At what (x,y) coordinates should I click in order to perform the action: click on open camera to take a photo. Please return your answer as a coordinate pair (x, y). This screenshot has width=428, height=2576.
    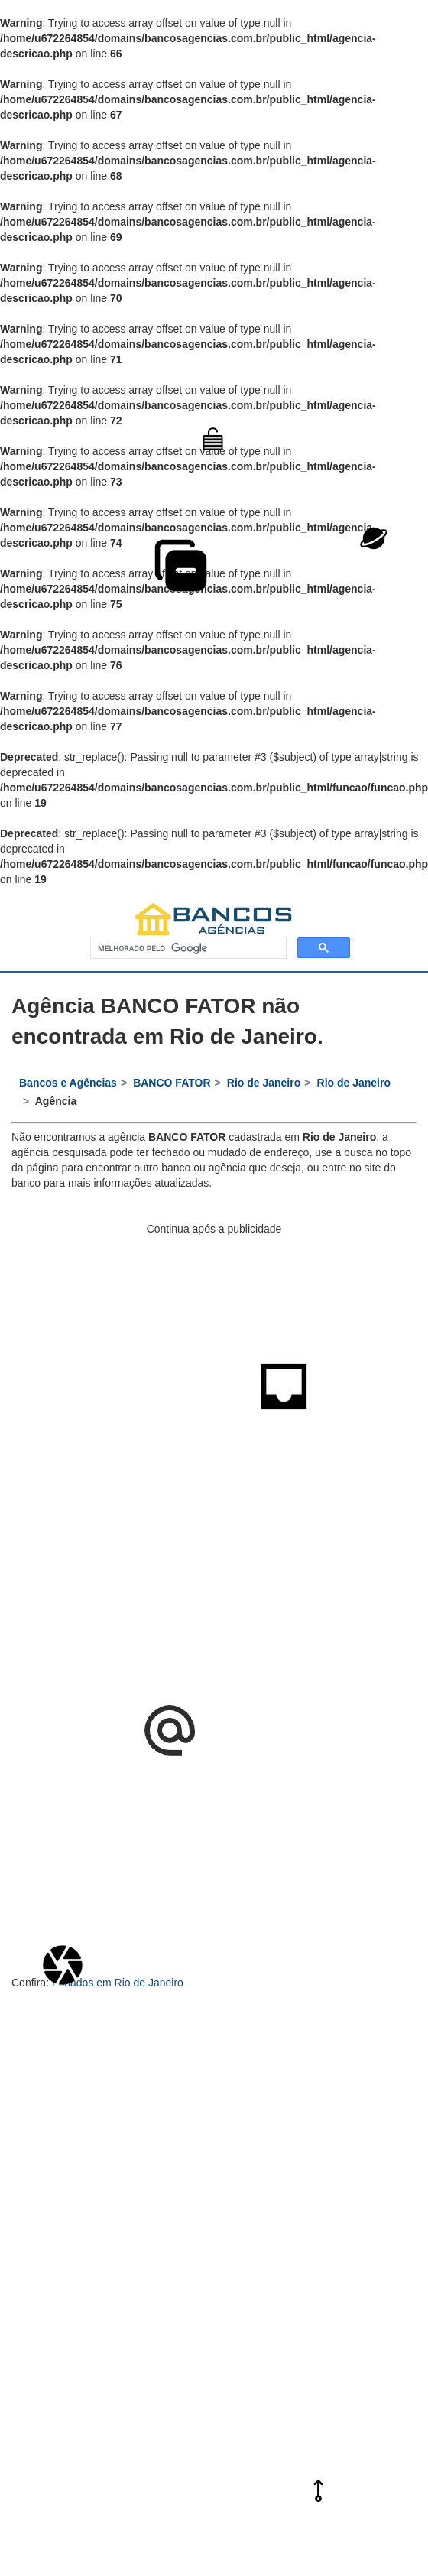
    Looking at the image, I should click on (63, 1965).